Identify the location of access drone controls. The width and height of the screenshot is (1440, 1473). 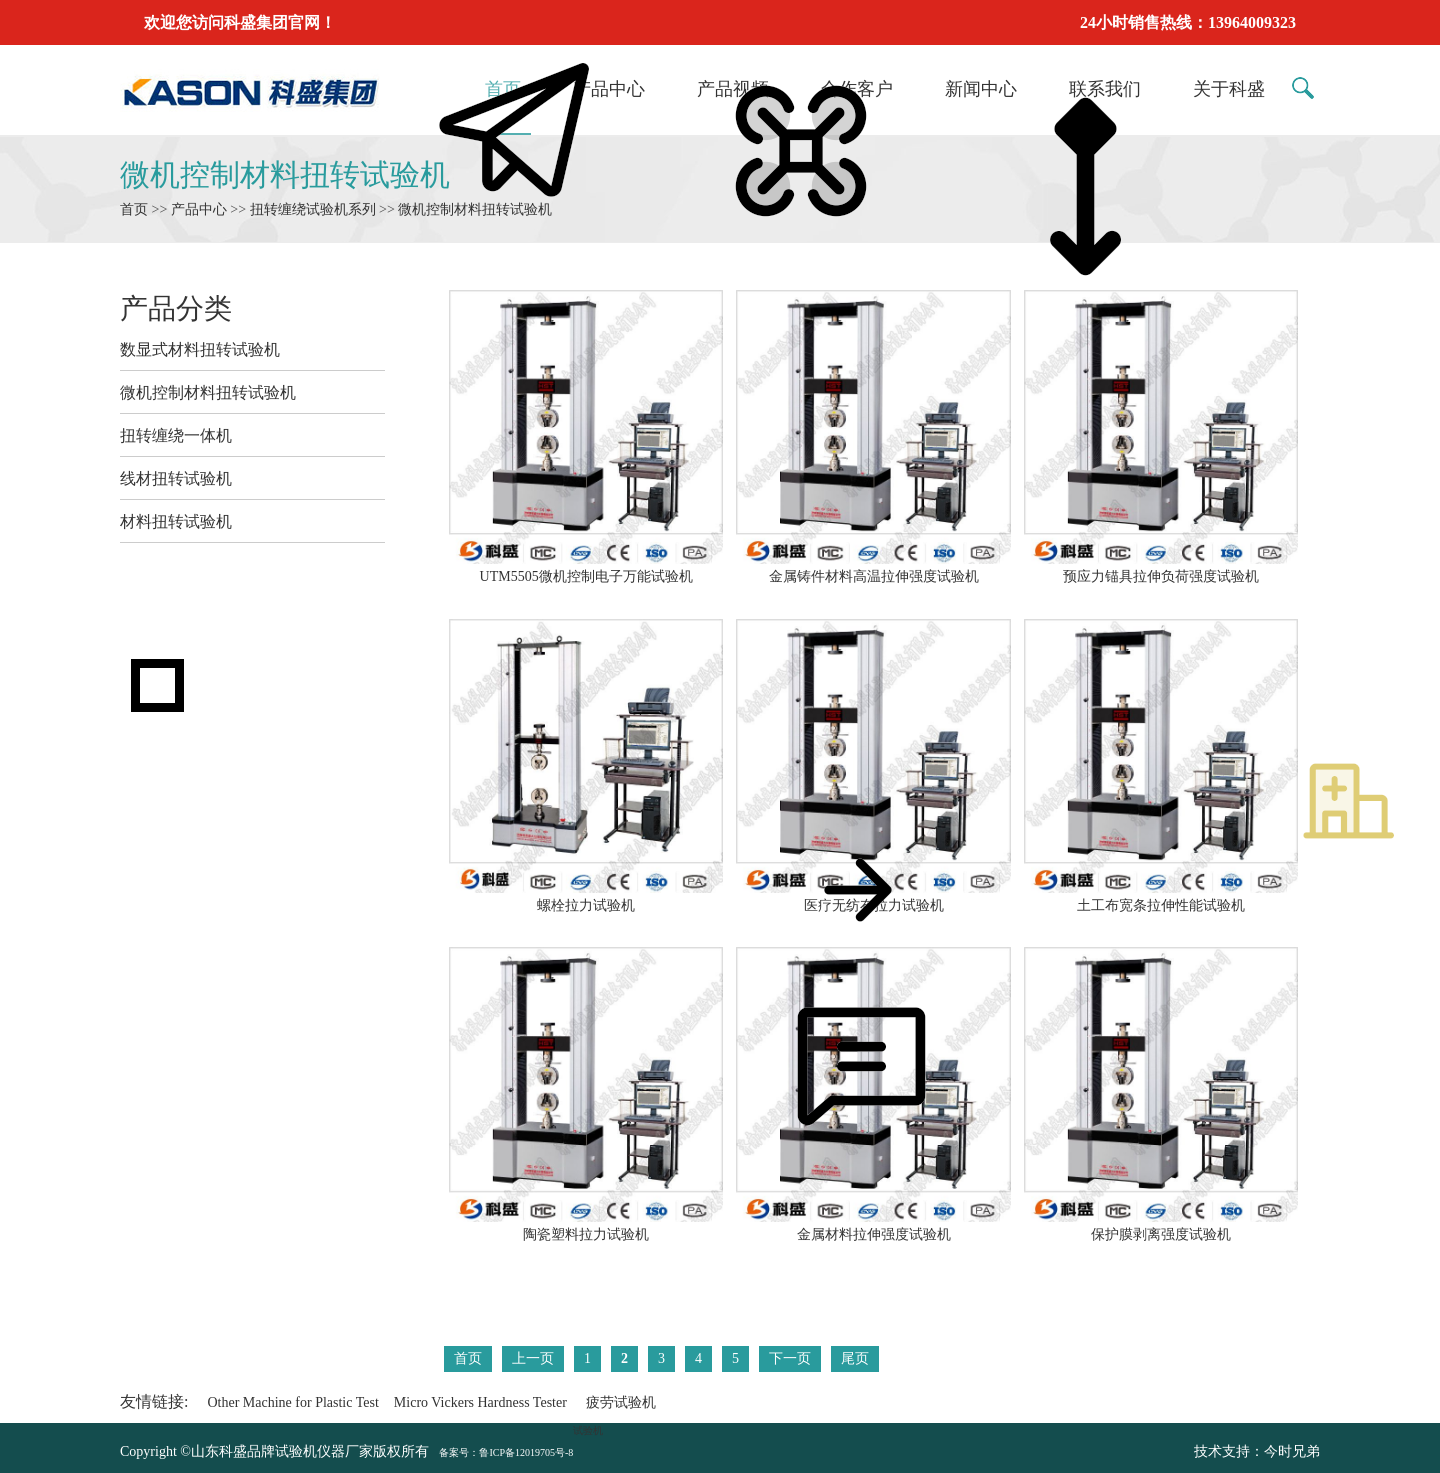
(801, 151).